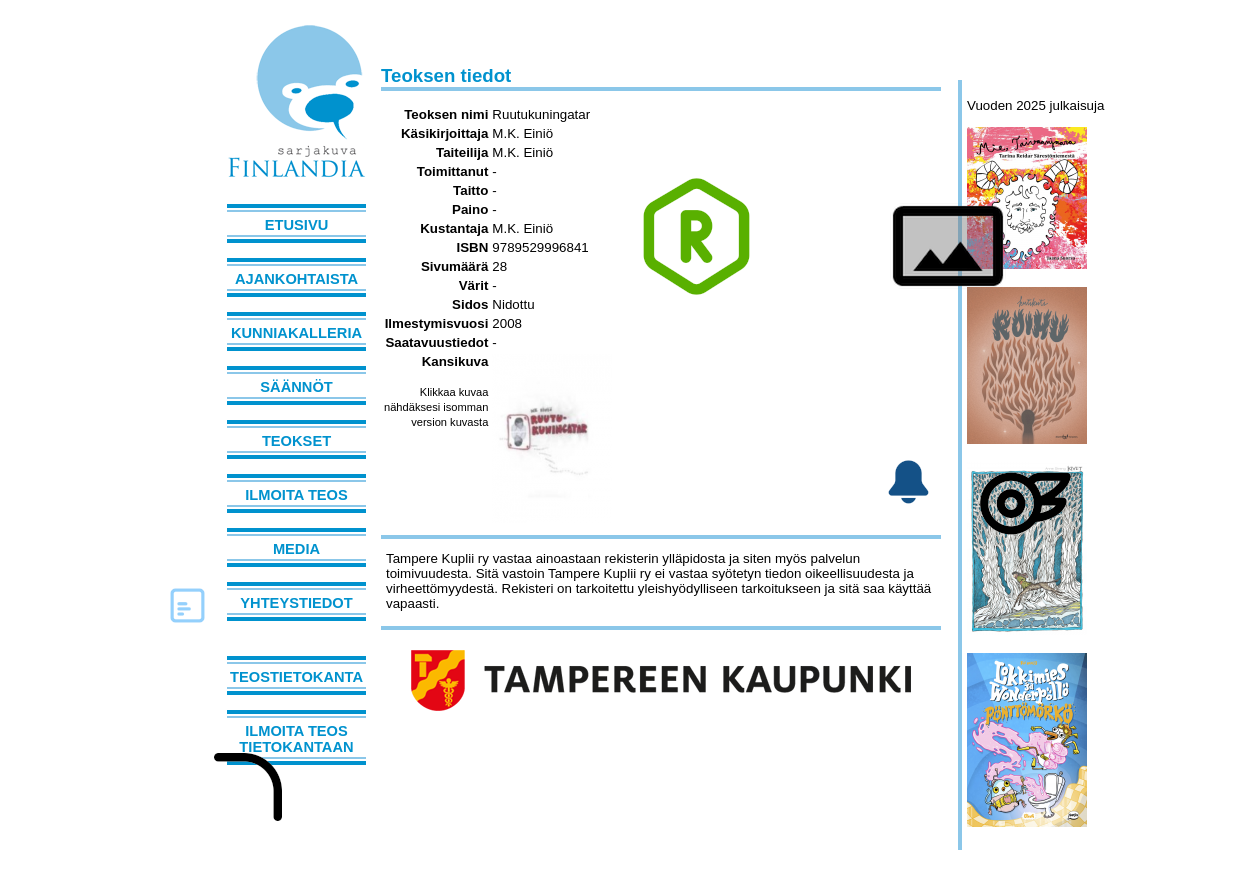  I want to click on set top-right corner radius, so click(248, 787).